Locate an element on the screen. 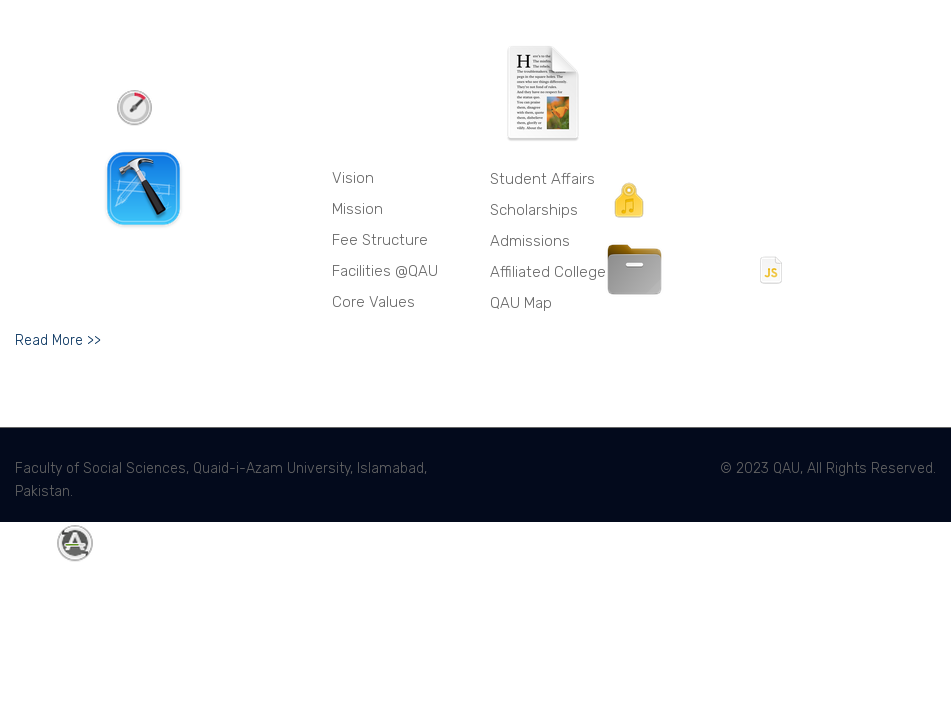 The height and width of the screenshot is (720, 951). open EarTag music tagging application is located at coordinates (629, 200).